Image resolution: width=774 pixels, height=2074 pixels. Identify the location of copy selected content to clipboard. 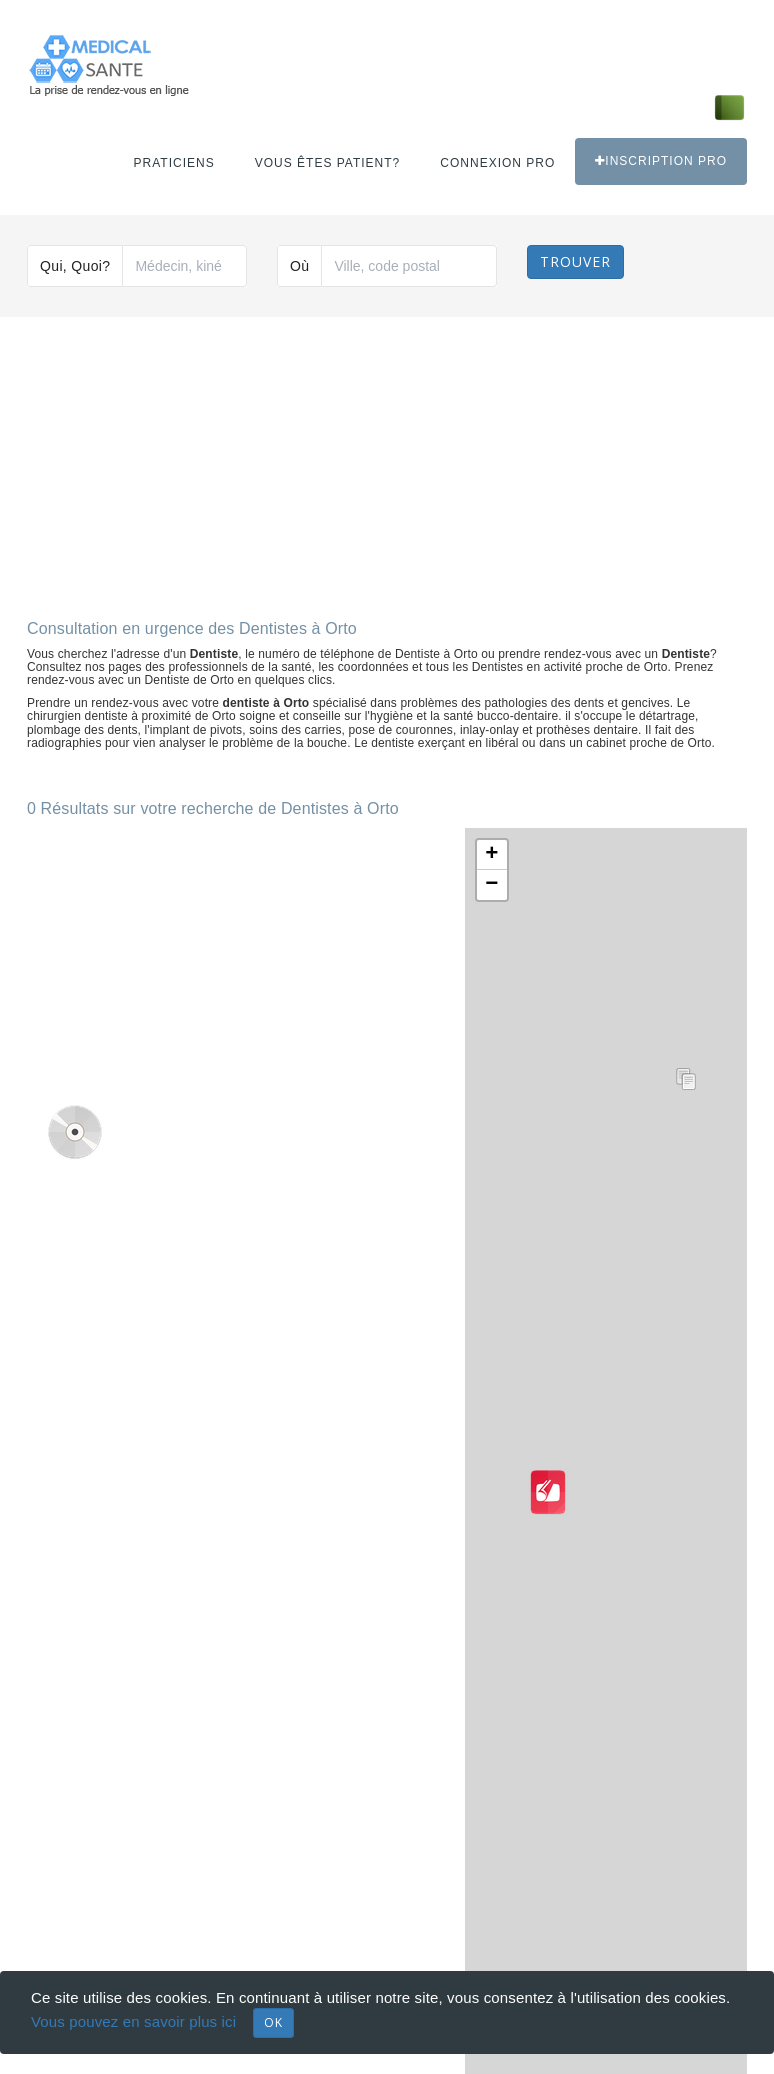
(686, 1079).